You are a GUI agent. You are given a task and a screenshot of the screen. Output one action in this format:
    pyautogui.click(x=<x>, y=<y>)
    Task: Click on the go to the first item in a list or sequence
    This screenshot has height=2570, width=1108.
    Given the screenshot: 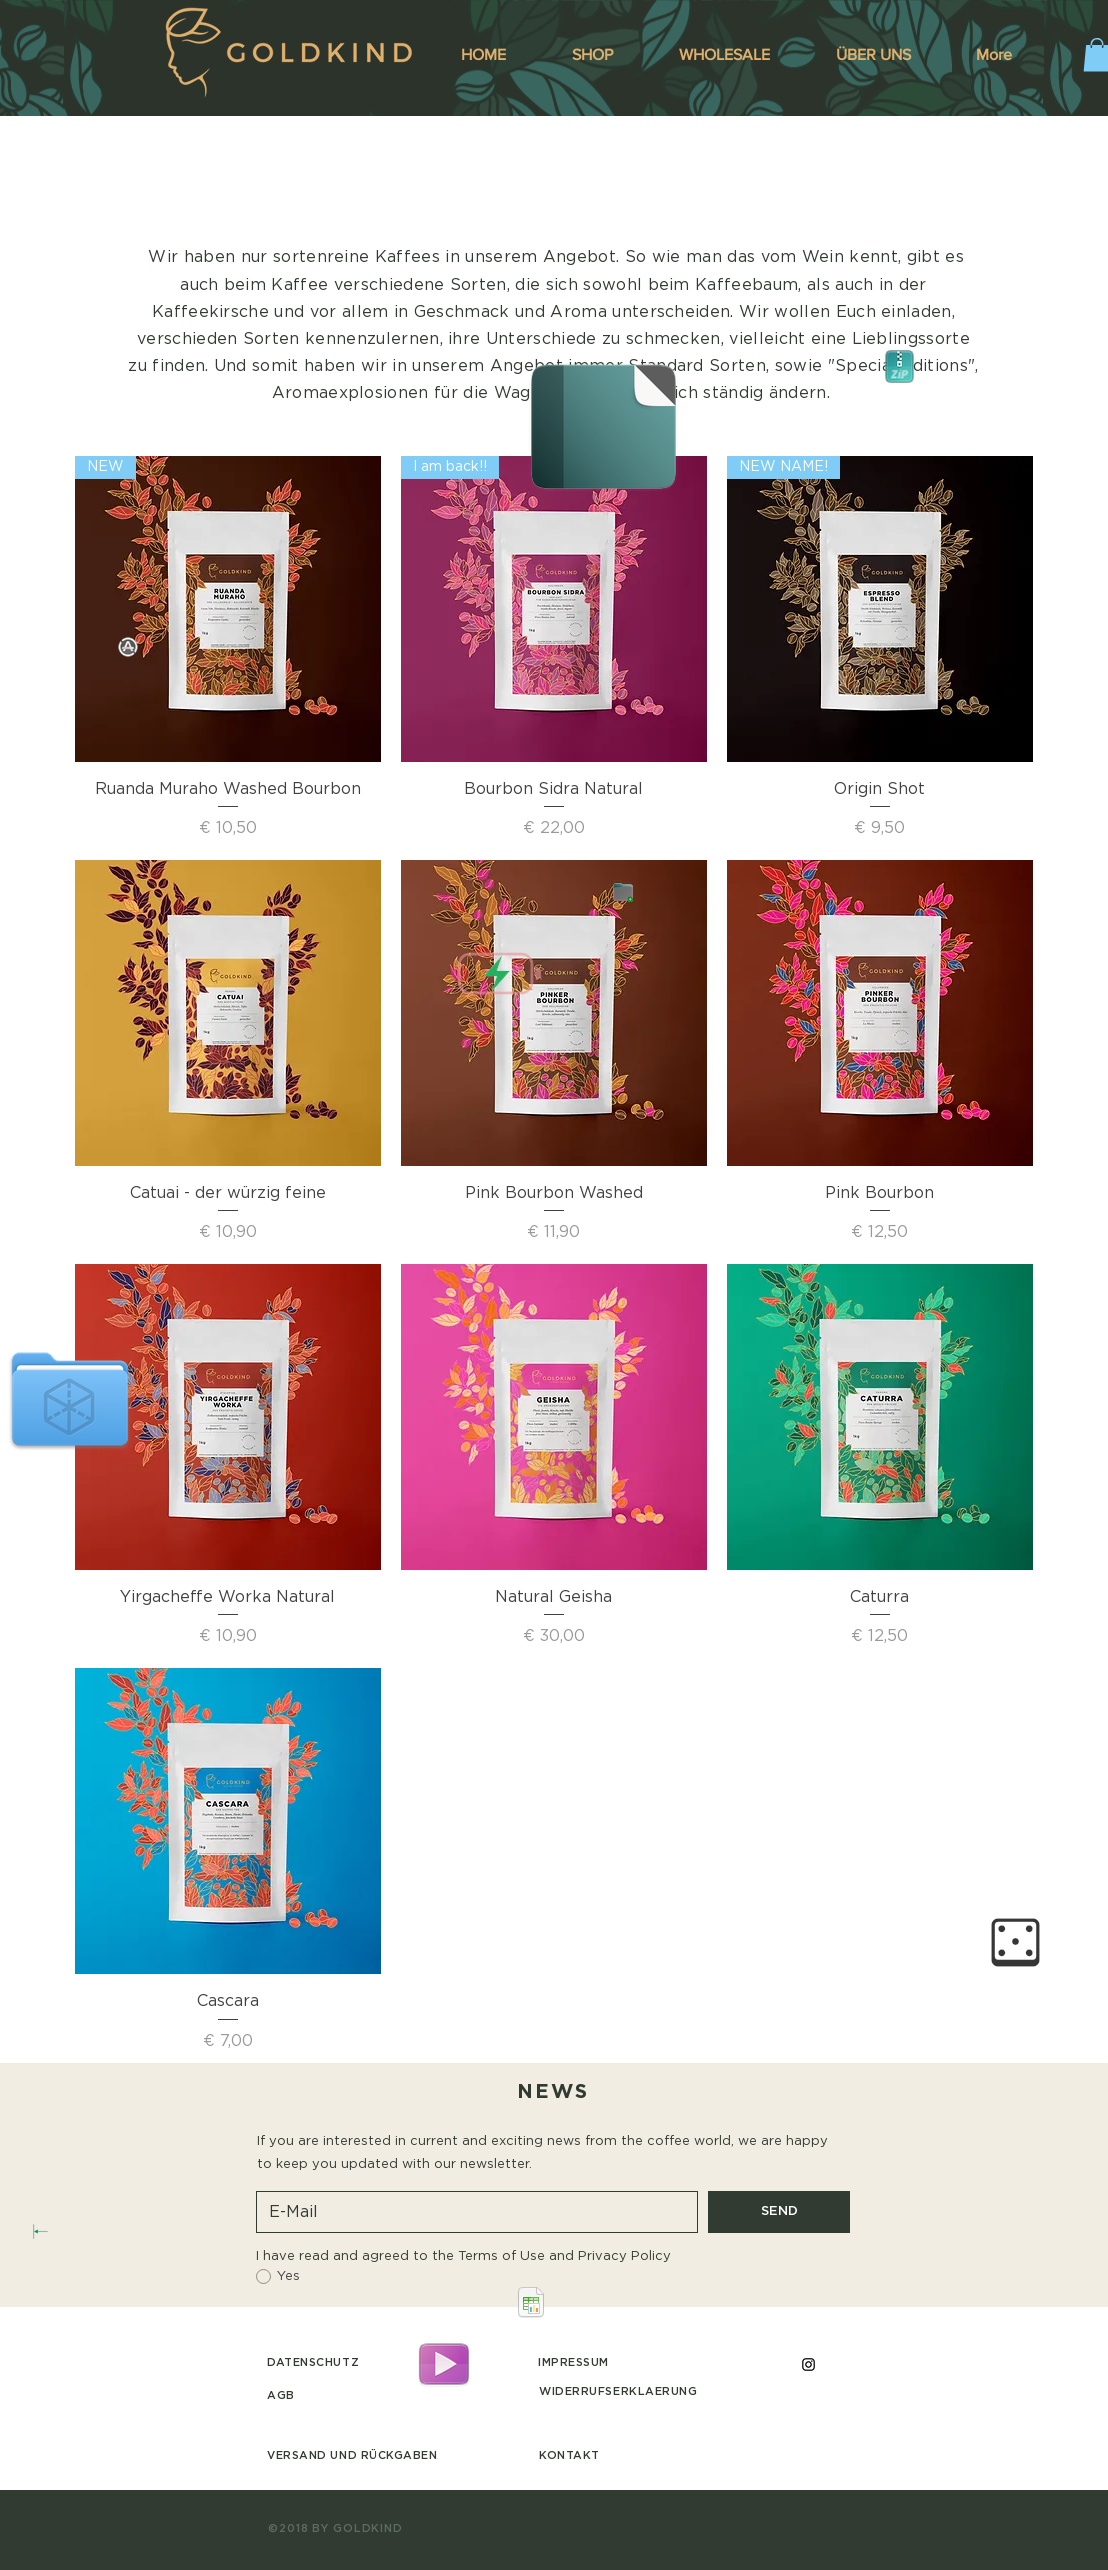 What is the action you would take?
    pyautogui.click(x=40, y=2231)
    